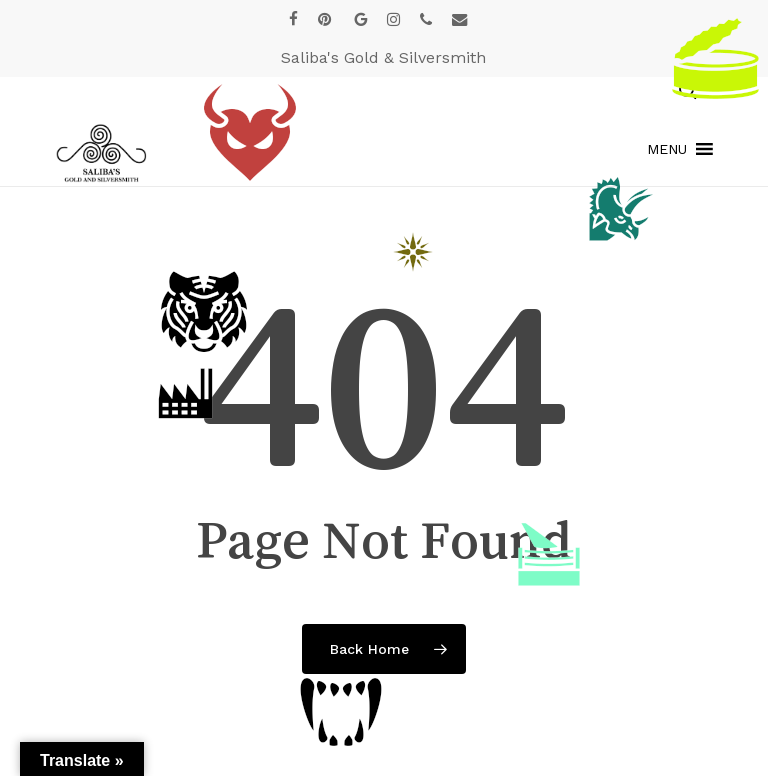  I want to click on opened canned food item, so click(715, 58).